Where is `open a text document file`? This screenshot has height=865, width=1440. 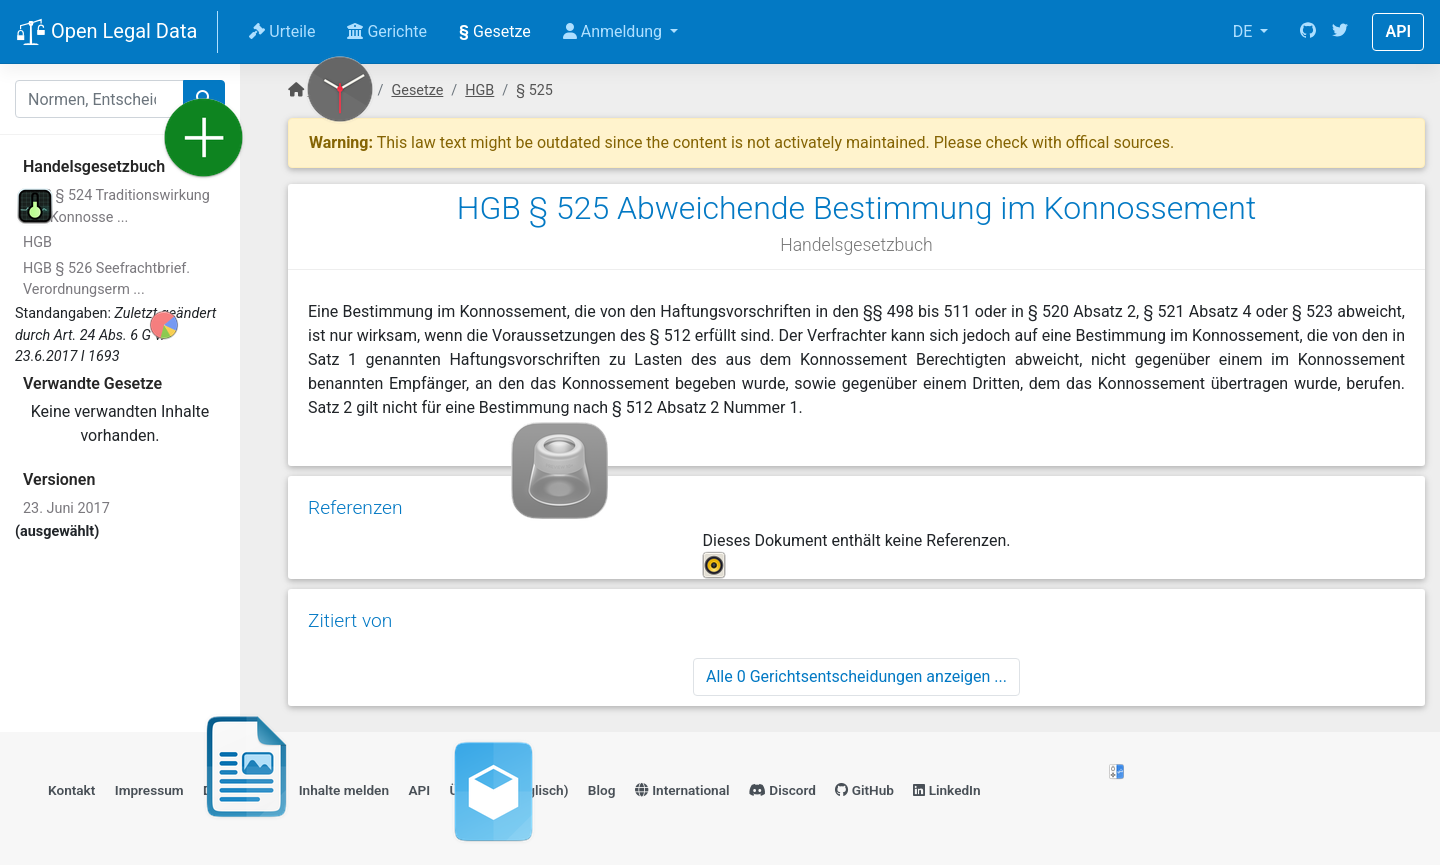
open a text document file is located at coordinates (246, 766).